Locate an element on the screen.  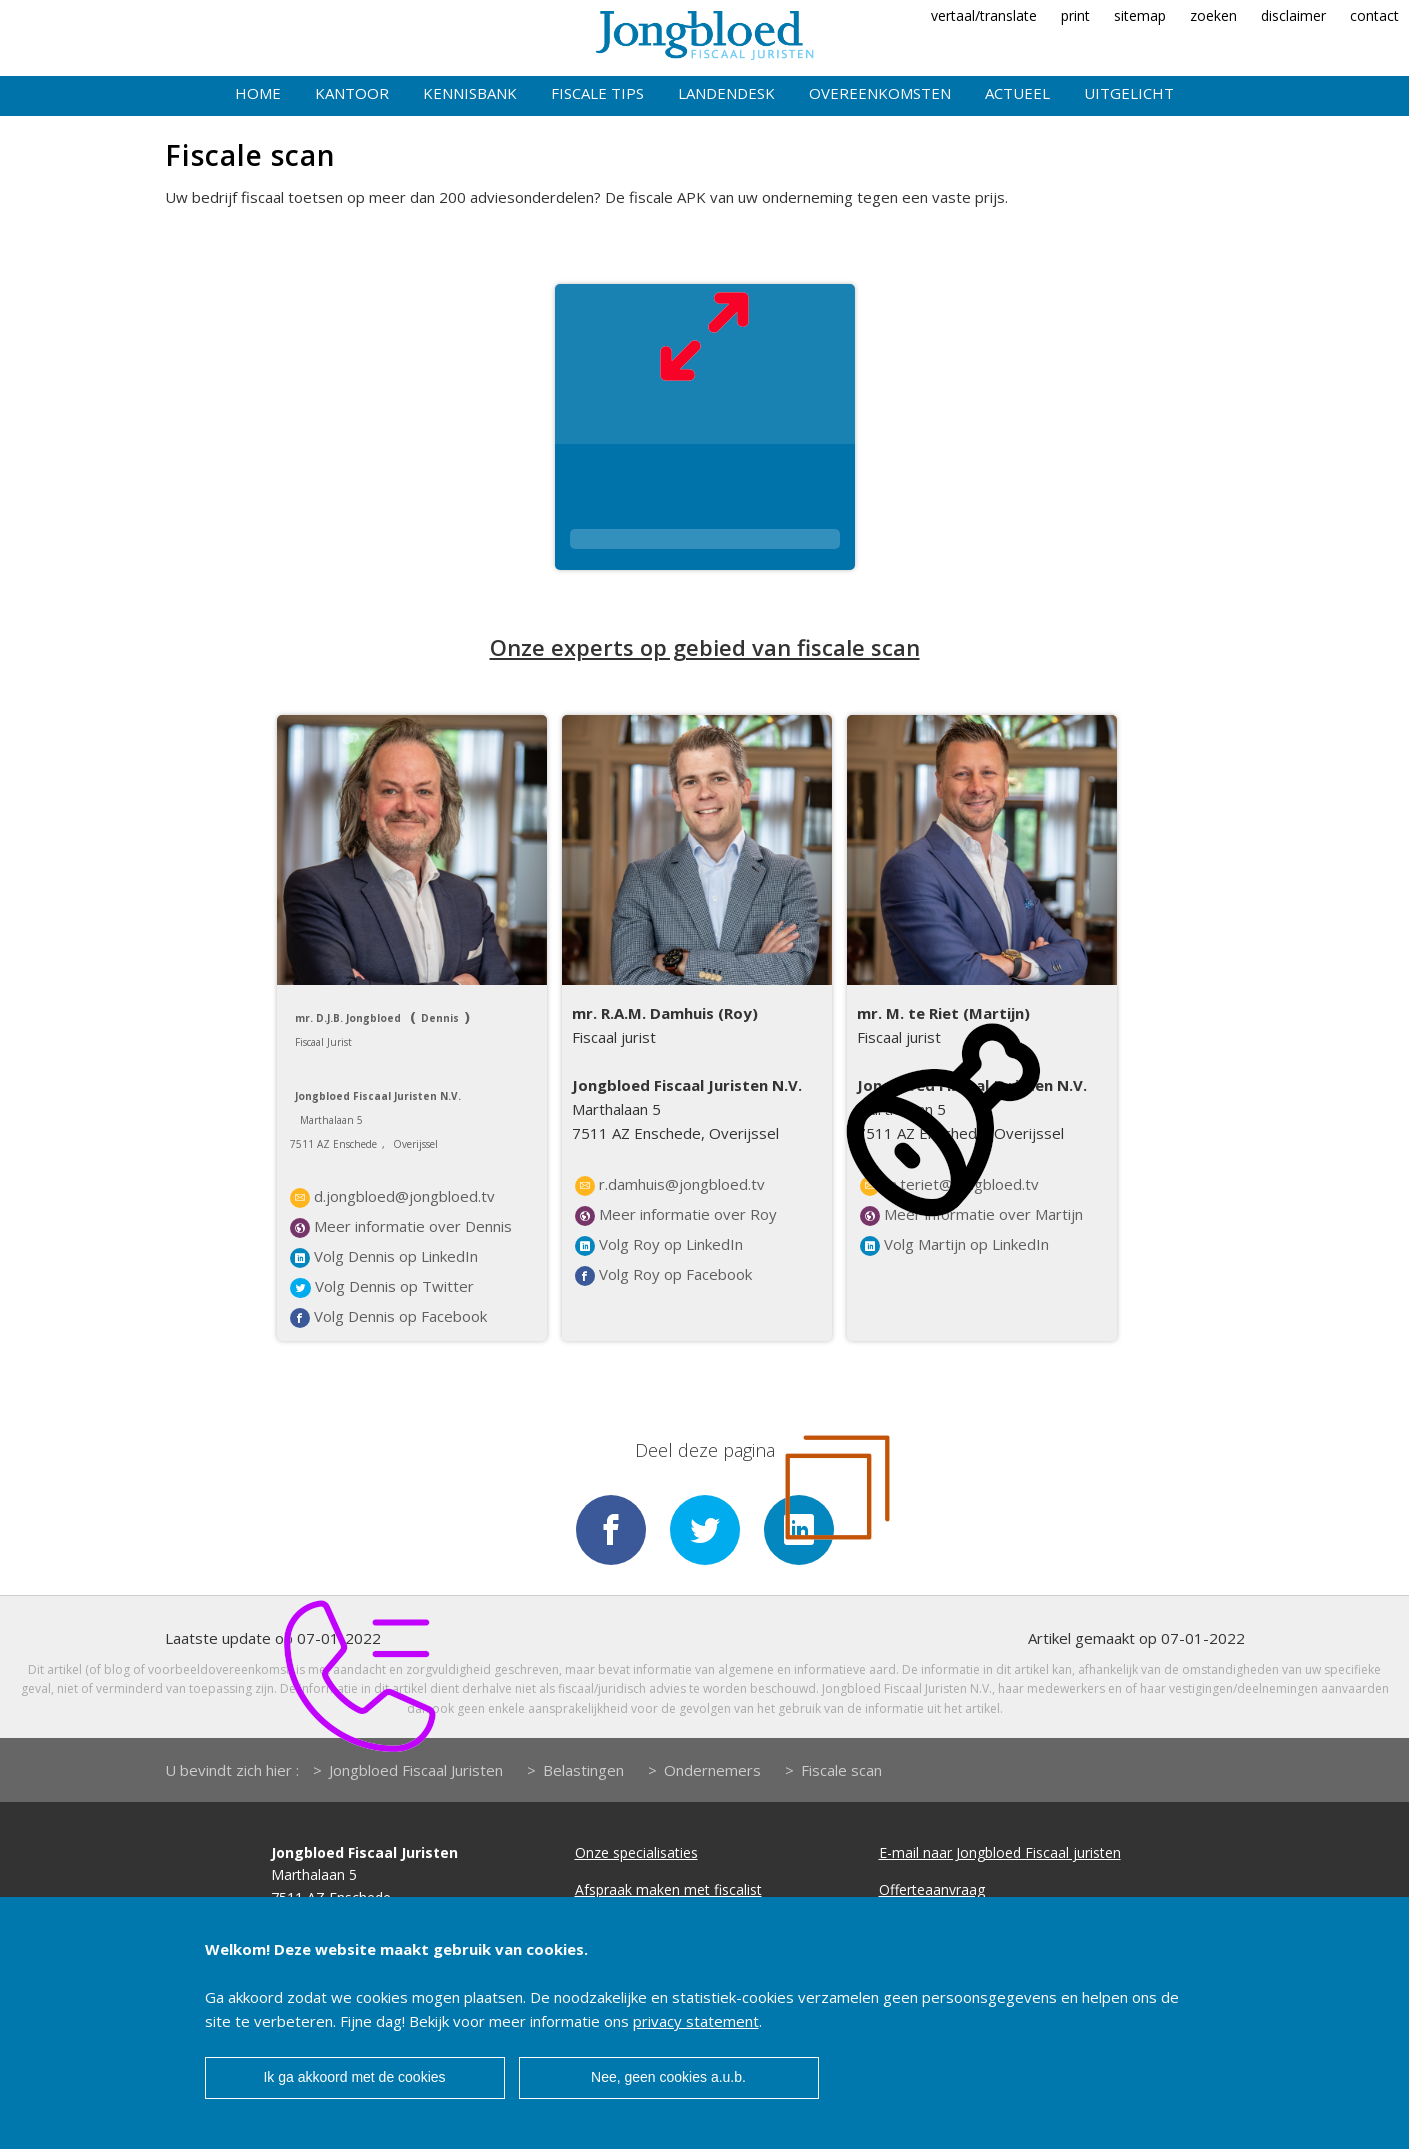
view contact list or phone directory is located at coordinates (363, 1673).